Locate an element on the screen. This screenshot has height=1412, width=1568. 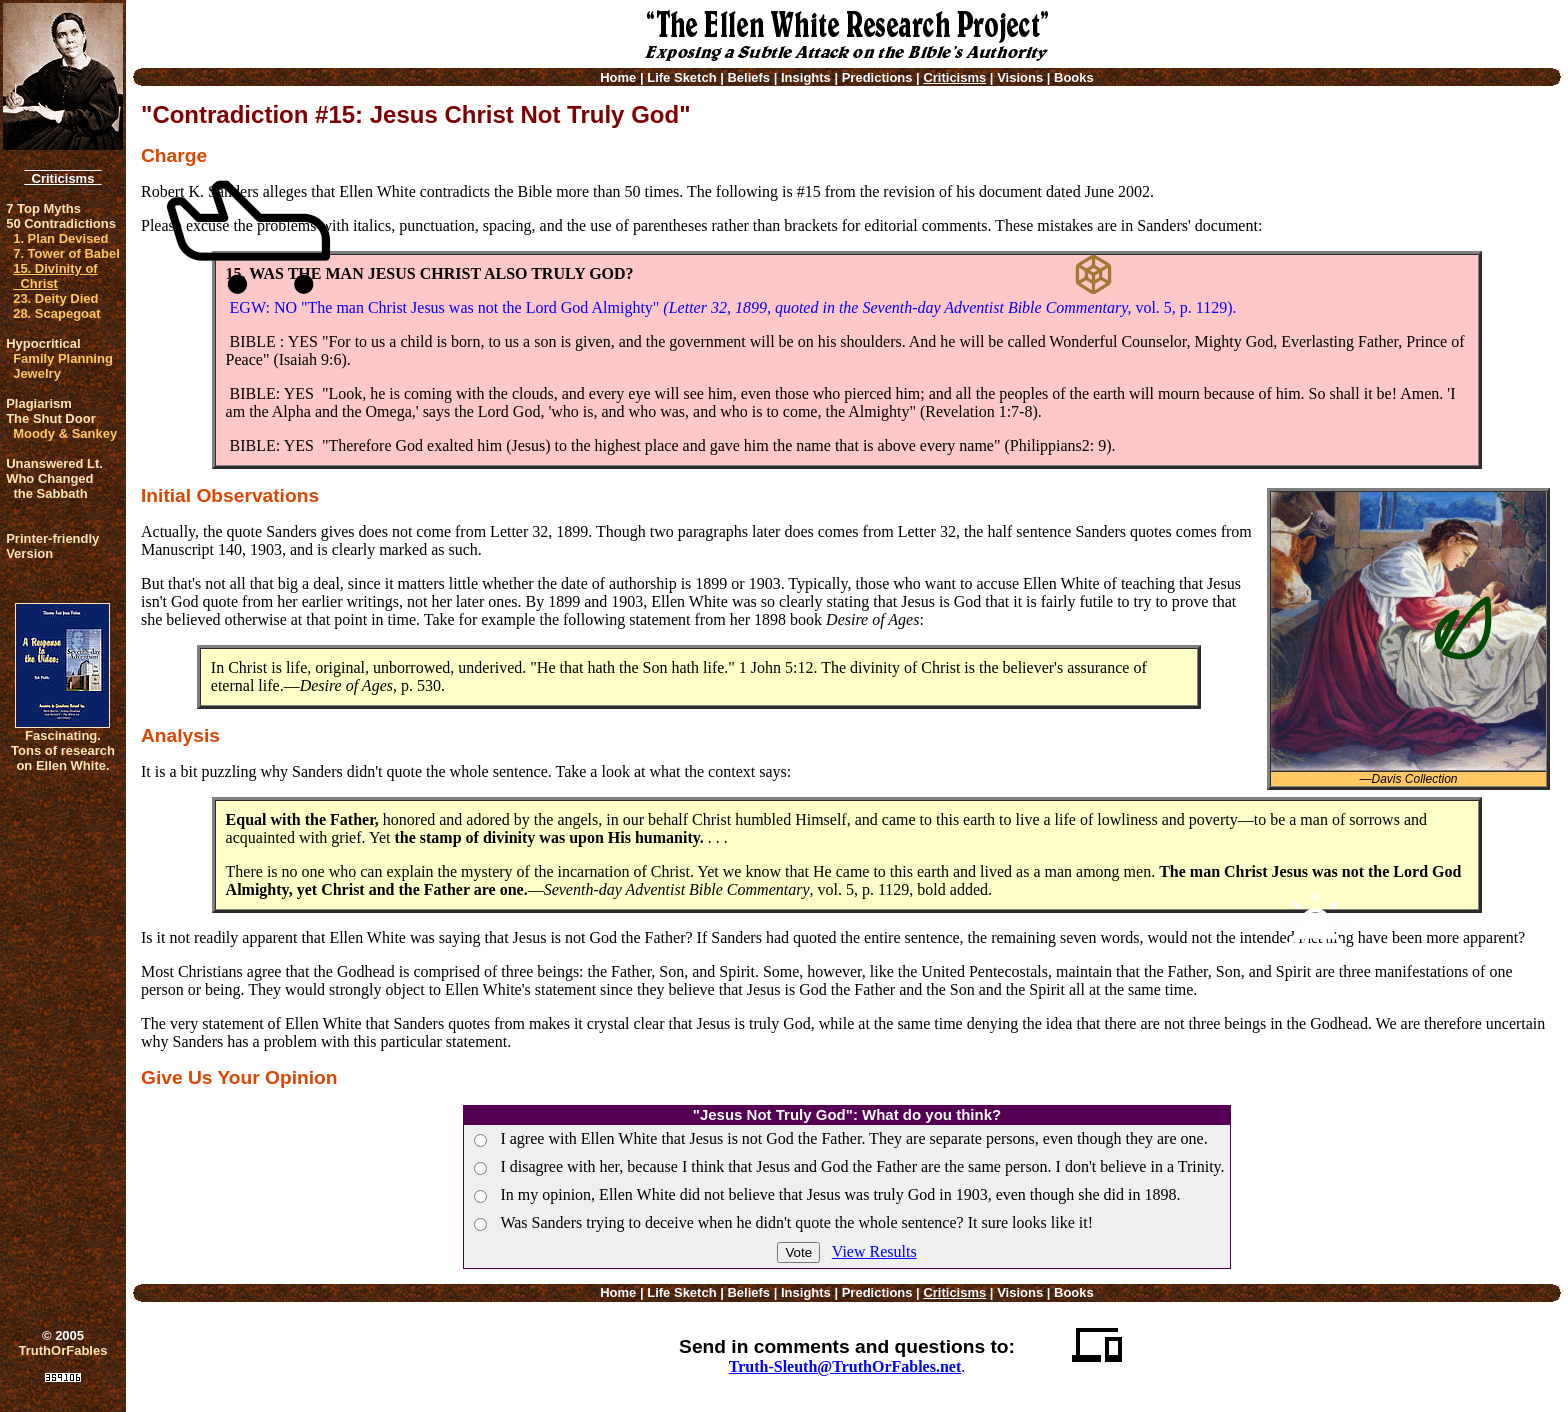
open NetBeans IDE is located at coordinates (1093, 274).